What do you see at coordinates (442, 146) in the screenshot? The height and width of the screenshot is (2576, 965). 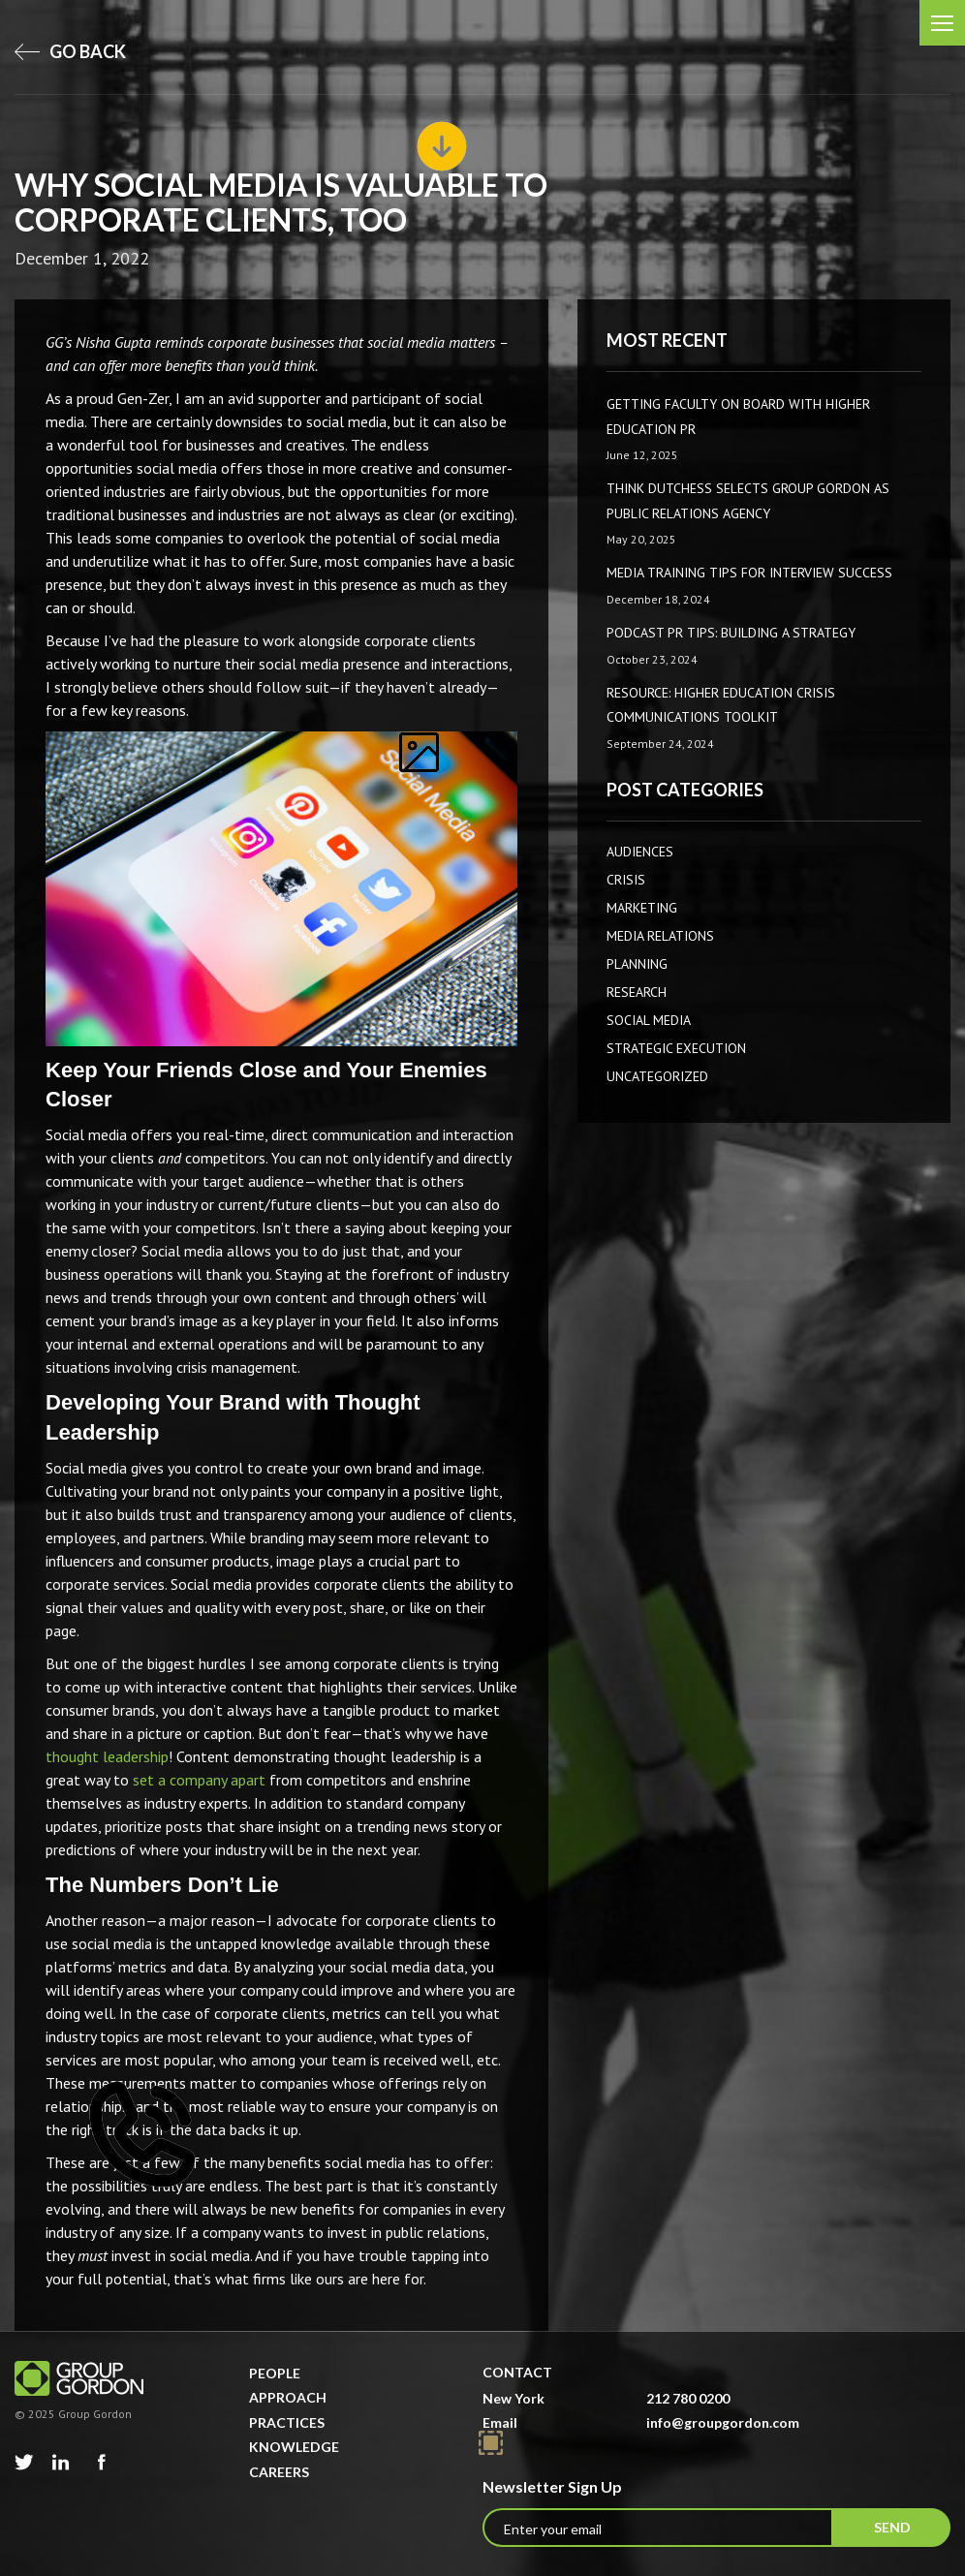 I see `download file or content` at bounding box center [442, 146].